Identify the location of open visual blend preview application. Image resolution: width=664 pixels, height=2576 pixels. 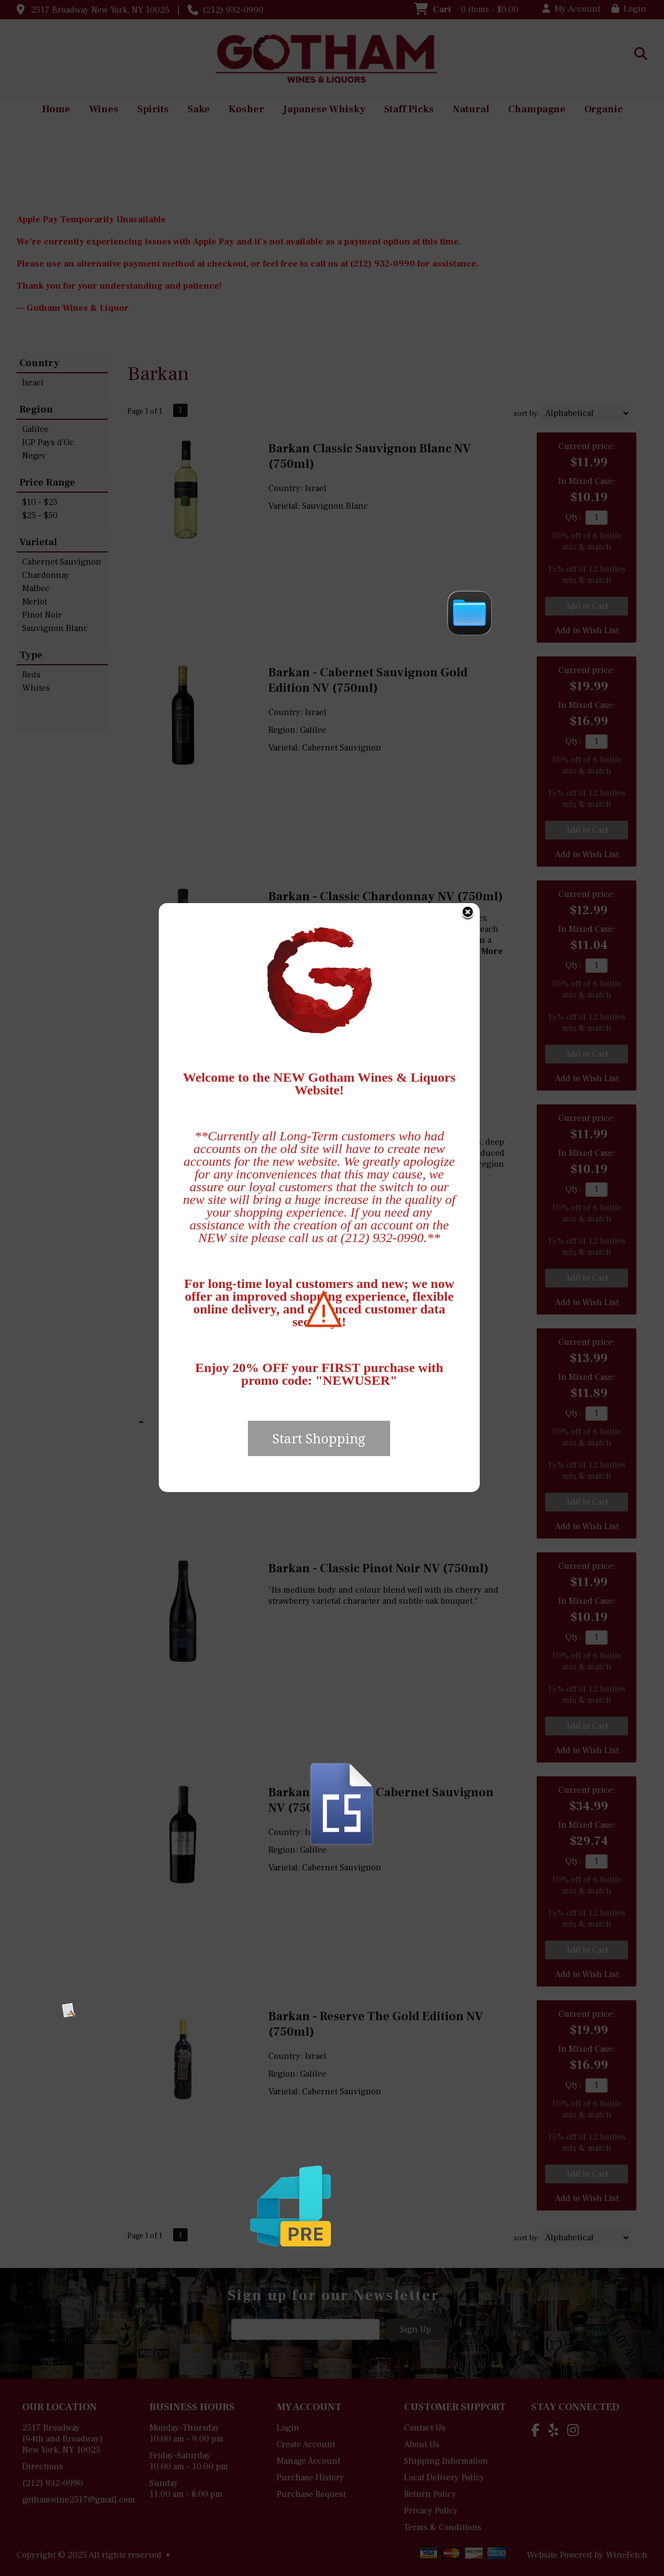
(290, 2206).